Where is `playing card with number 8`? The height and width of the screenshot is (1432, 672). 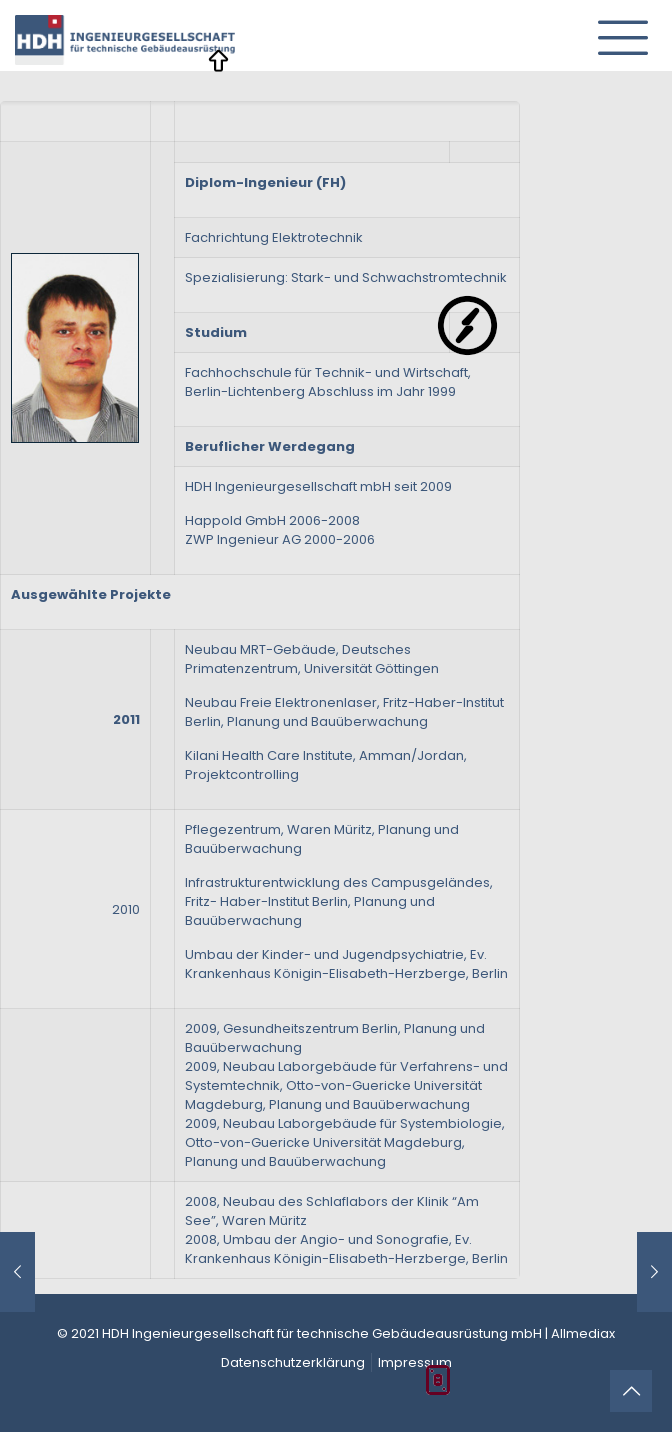
playing card with number 8 is located at coordinates (438, 1380).